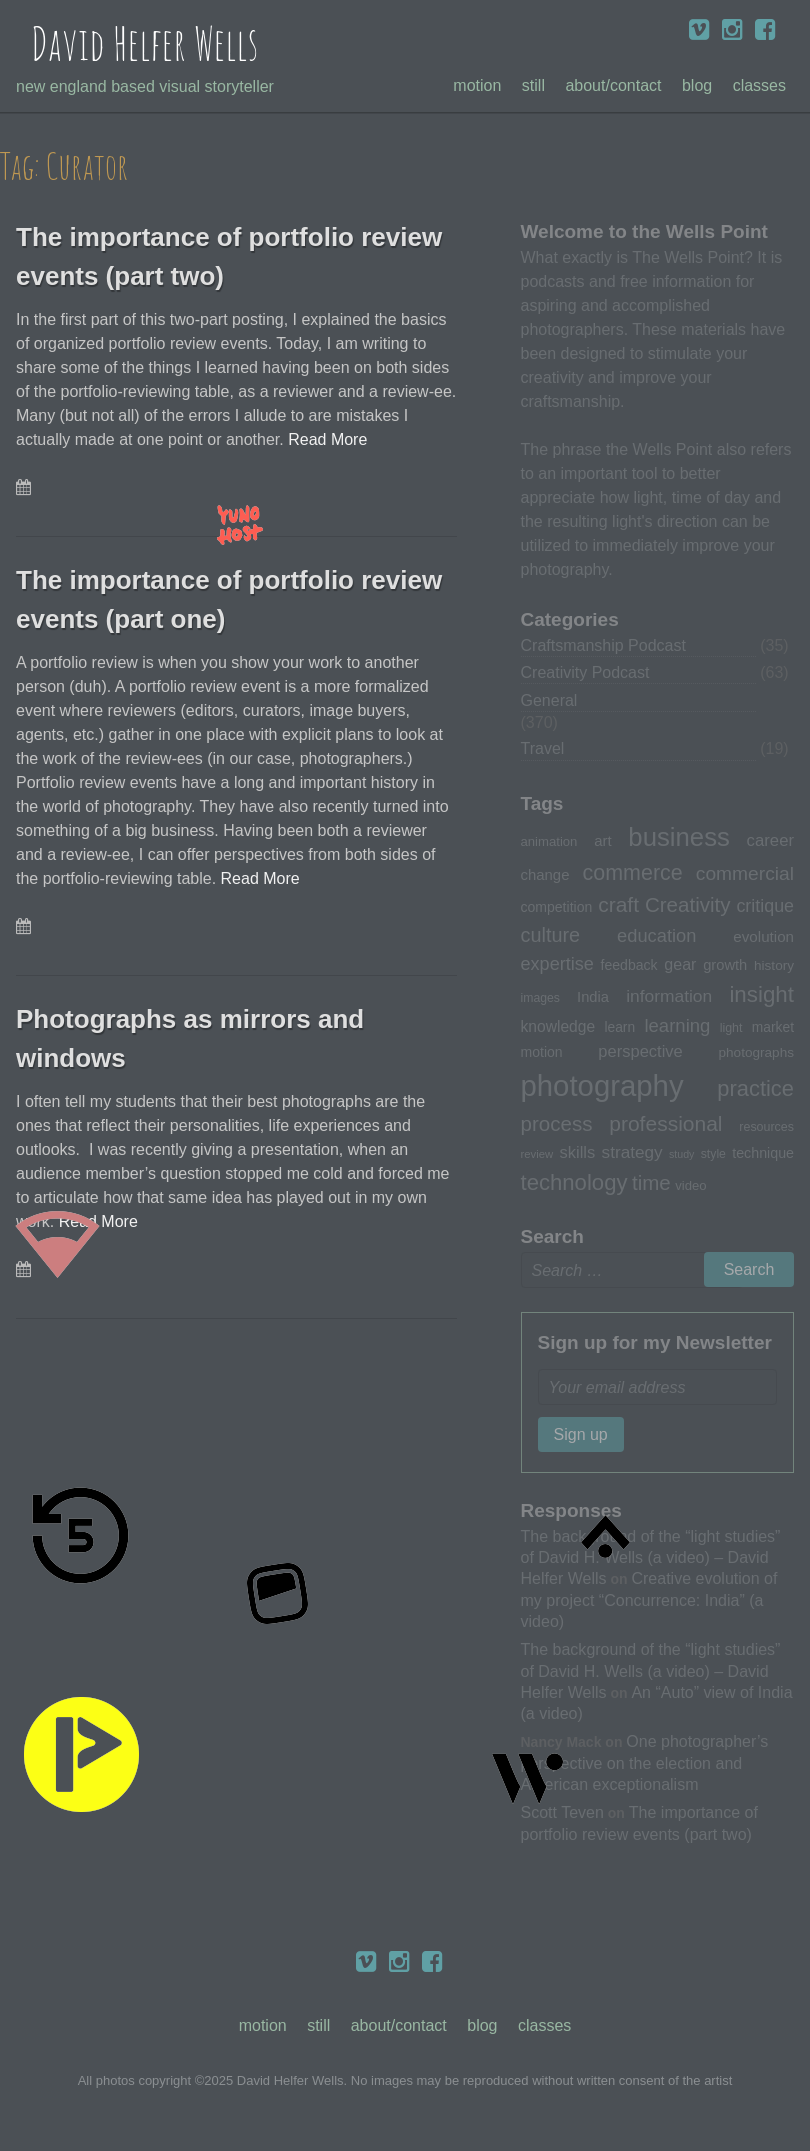 The image size is (810, 2151). What do you see at coordinates (81, 1754) in the screenshot?
I see `open picarto.tv streaming platform` at bounding box center [81, 1754].